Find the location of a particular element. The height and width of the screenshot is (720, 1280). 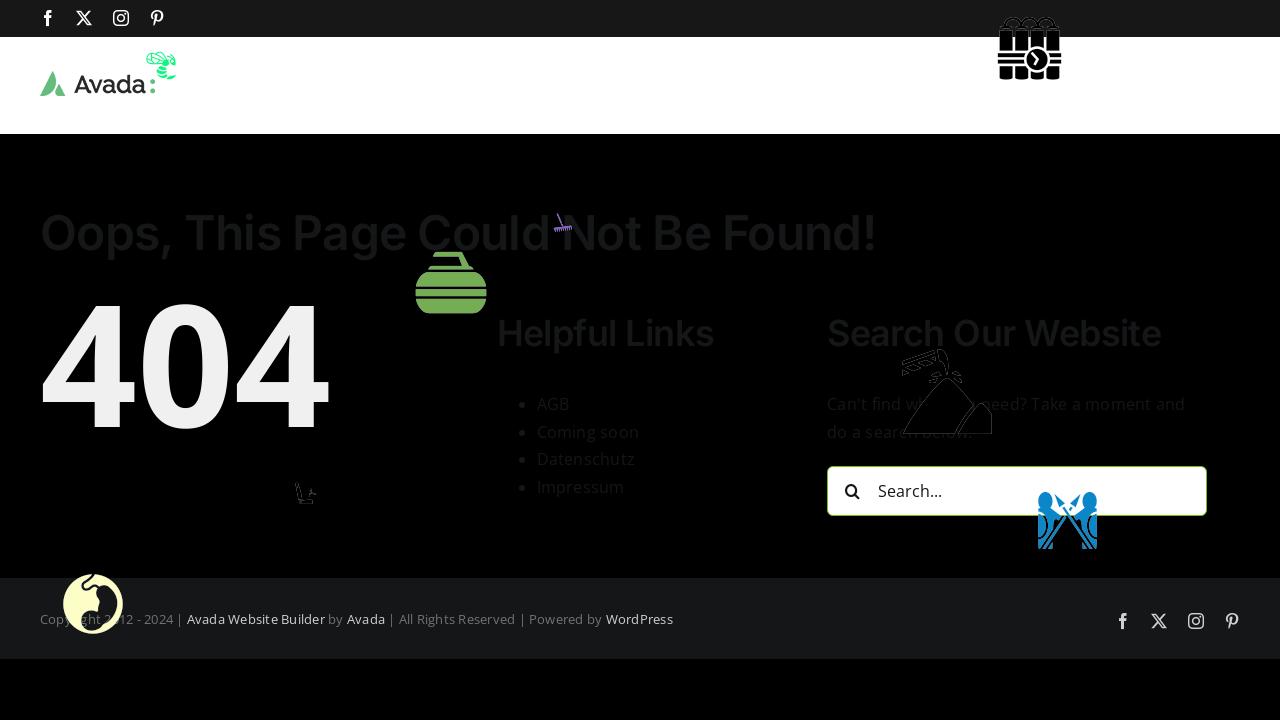

guards or sentries protecting an area is located at coordinates (1067, 519).